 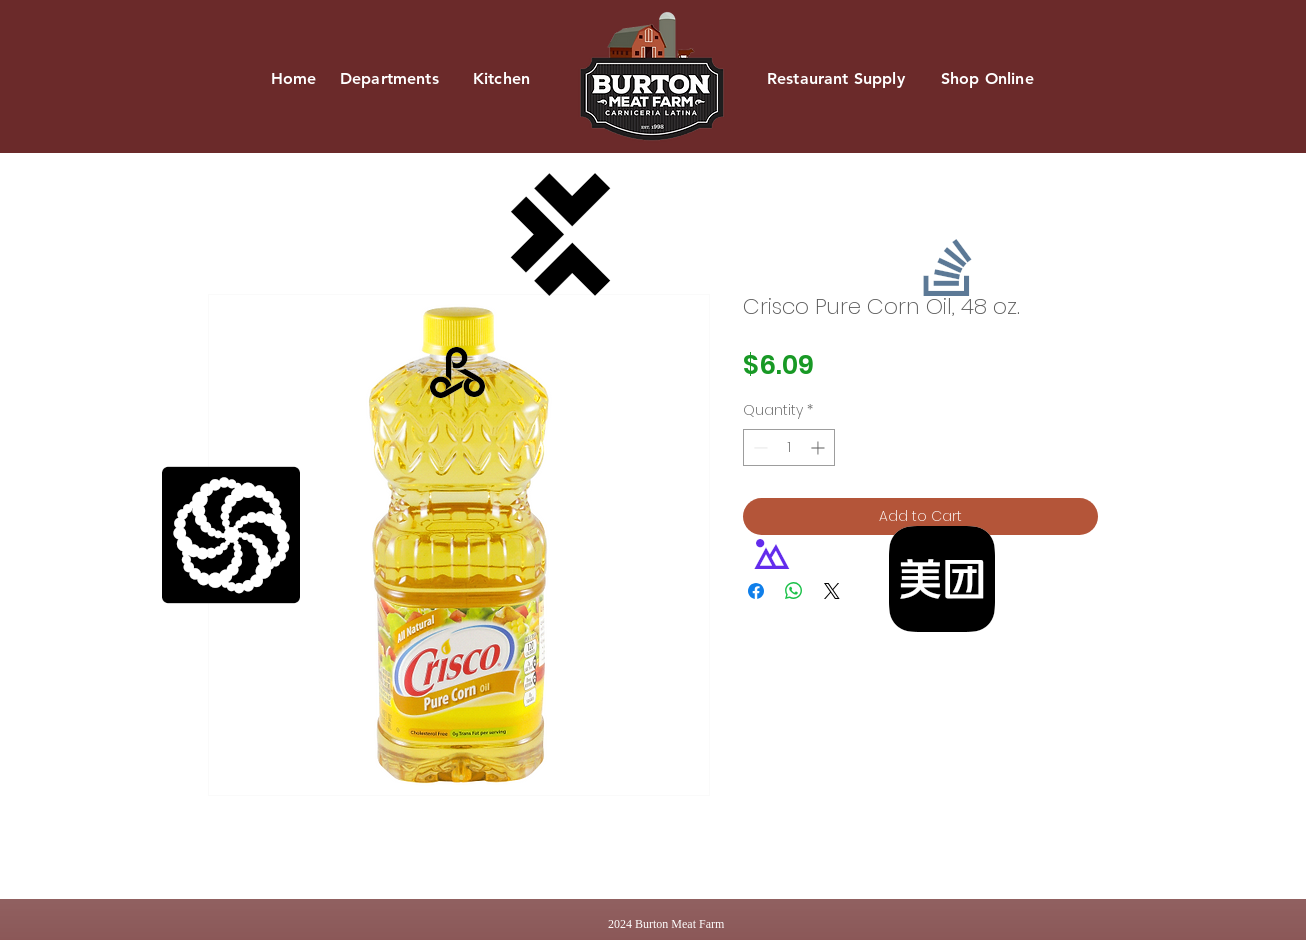 What do you see at coordinates (231, 535) in the screenshot?
I see `visit codewars coding challenge platform` at bounding box center [231, 535].